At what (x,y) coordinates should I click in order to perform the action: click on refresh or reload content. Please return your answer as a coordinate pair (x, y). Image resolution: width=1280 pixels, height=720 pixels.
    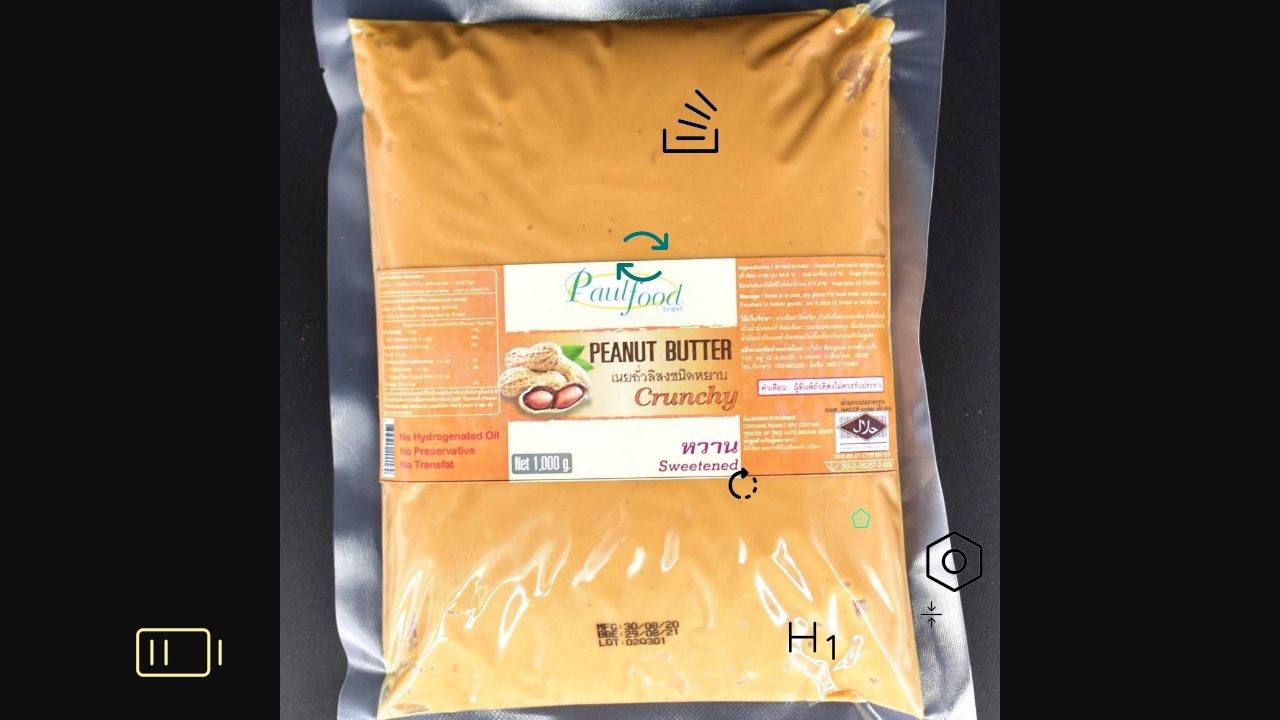
    Looking at the image, I should click on (642, 256).